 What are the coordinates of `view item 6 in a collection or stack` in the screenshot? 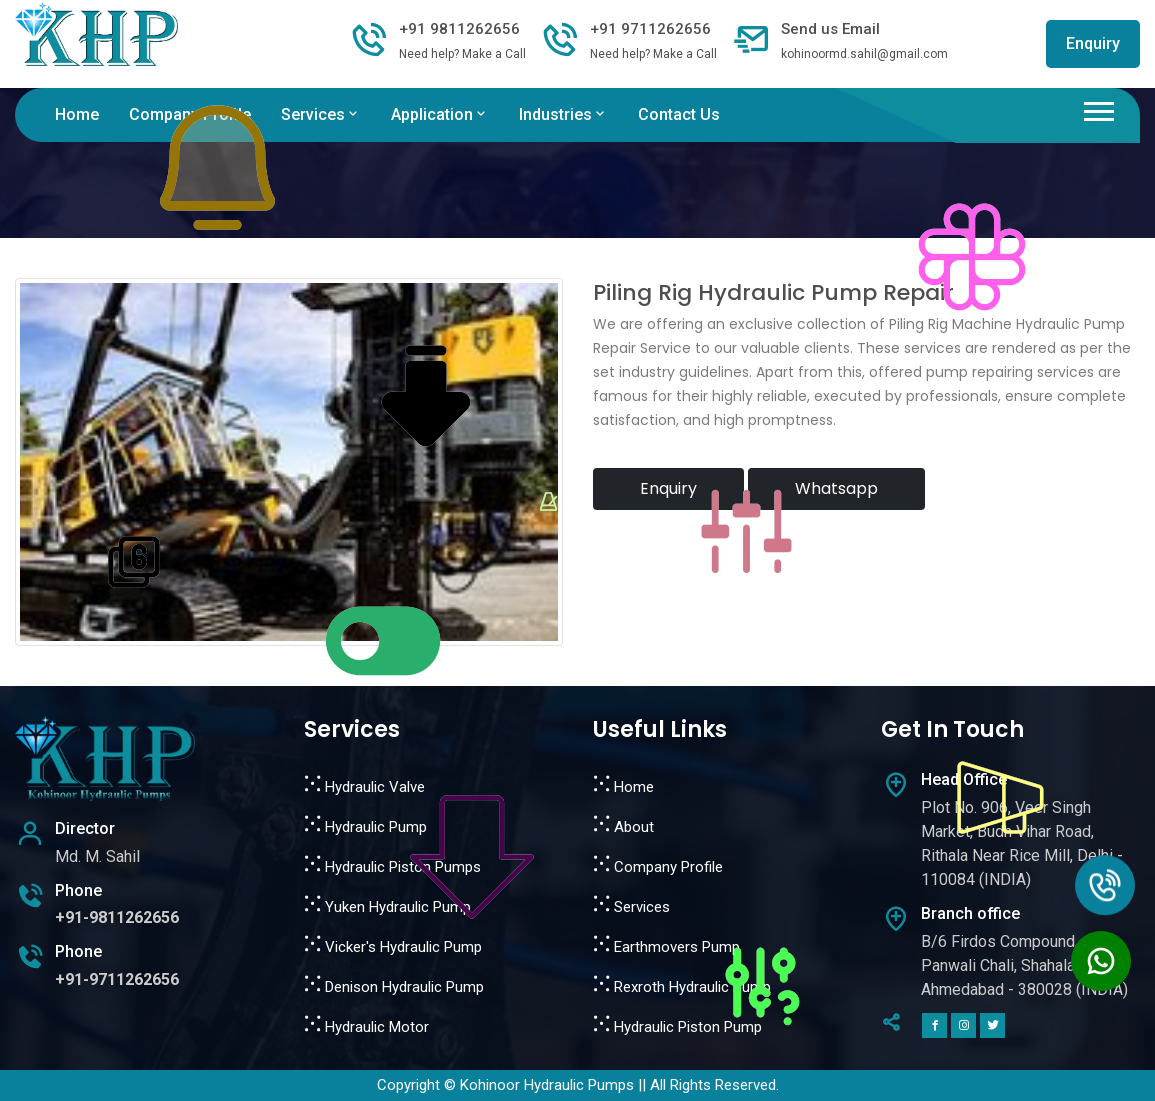 It's located at (134, 562).